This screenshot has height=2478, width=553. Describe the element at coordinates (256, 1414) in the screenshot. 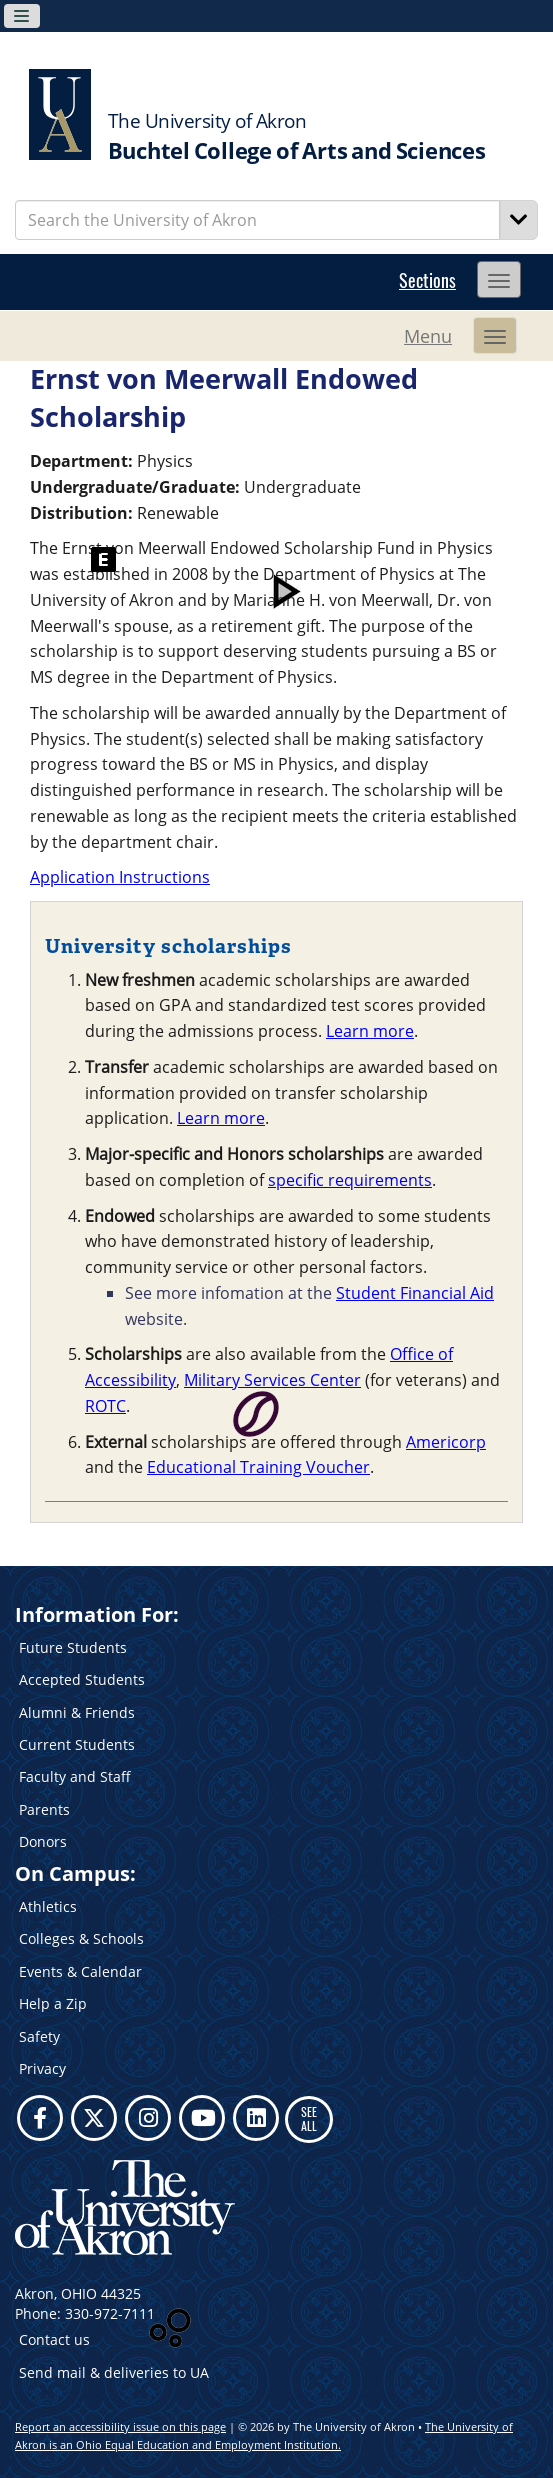

I see `browse coffee shop locations` at that location.